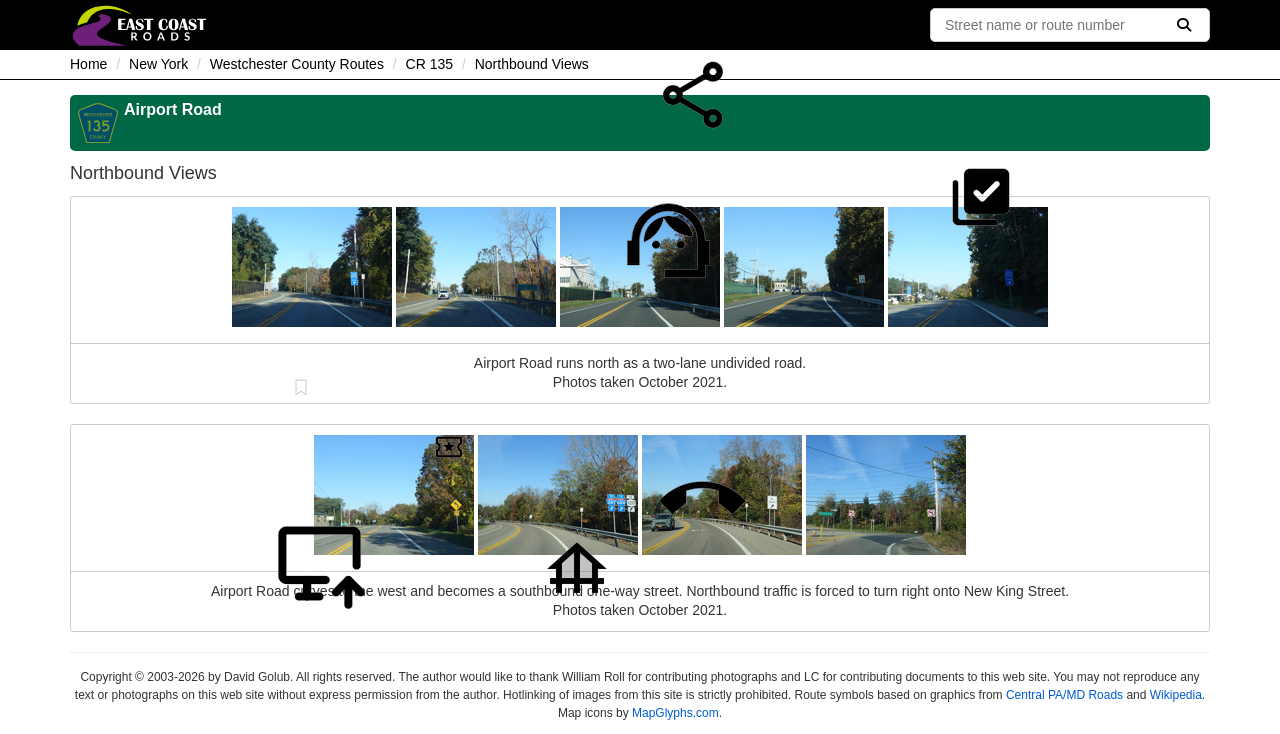 The image size is (1280, 734). What do you see at coordinates (301, 387) in the screenshot?
I see `save this item to bookmarks` at bounding box center [301, 387].